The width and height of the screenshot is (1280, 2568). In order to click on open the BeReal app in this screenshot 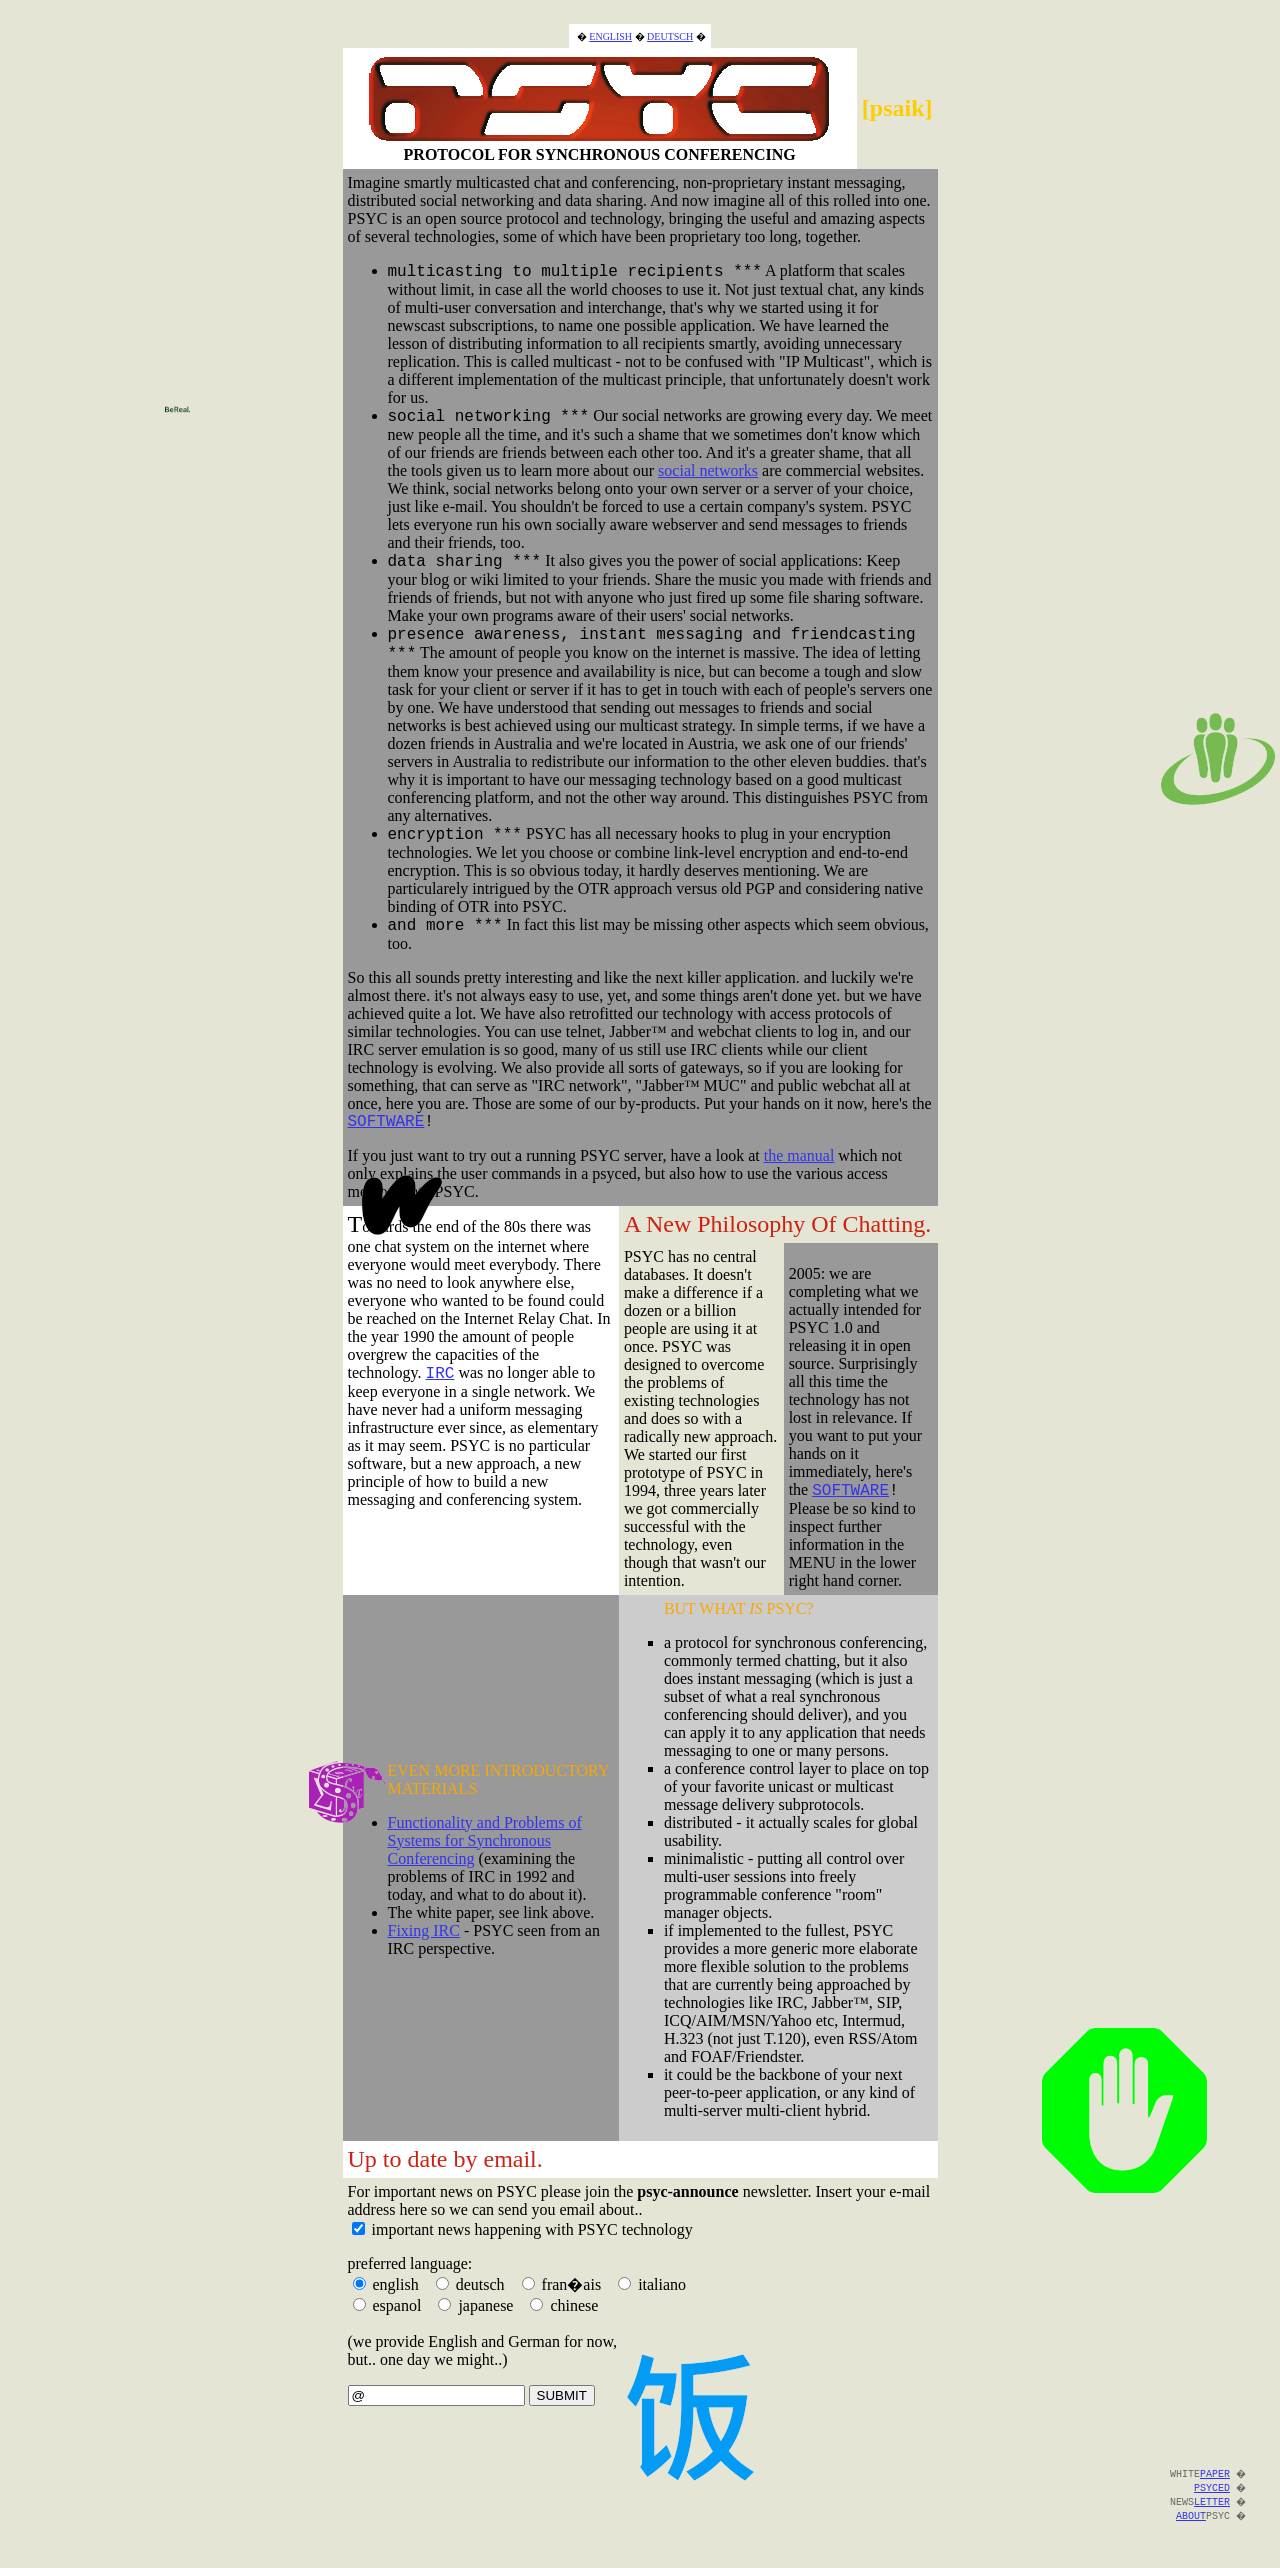, I will do `click(177, 409)`.